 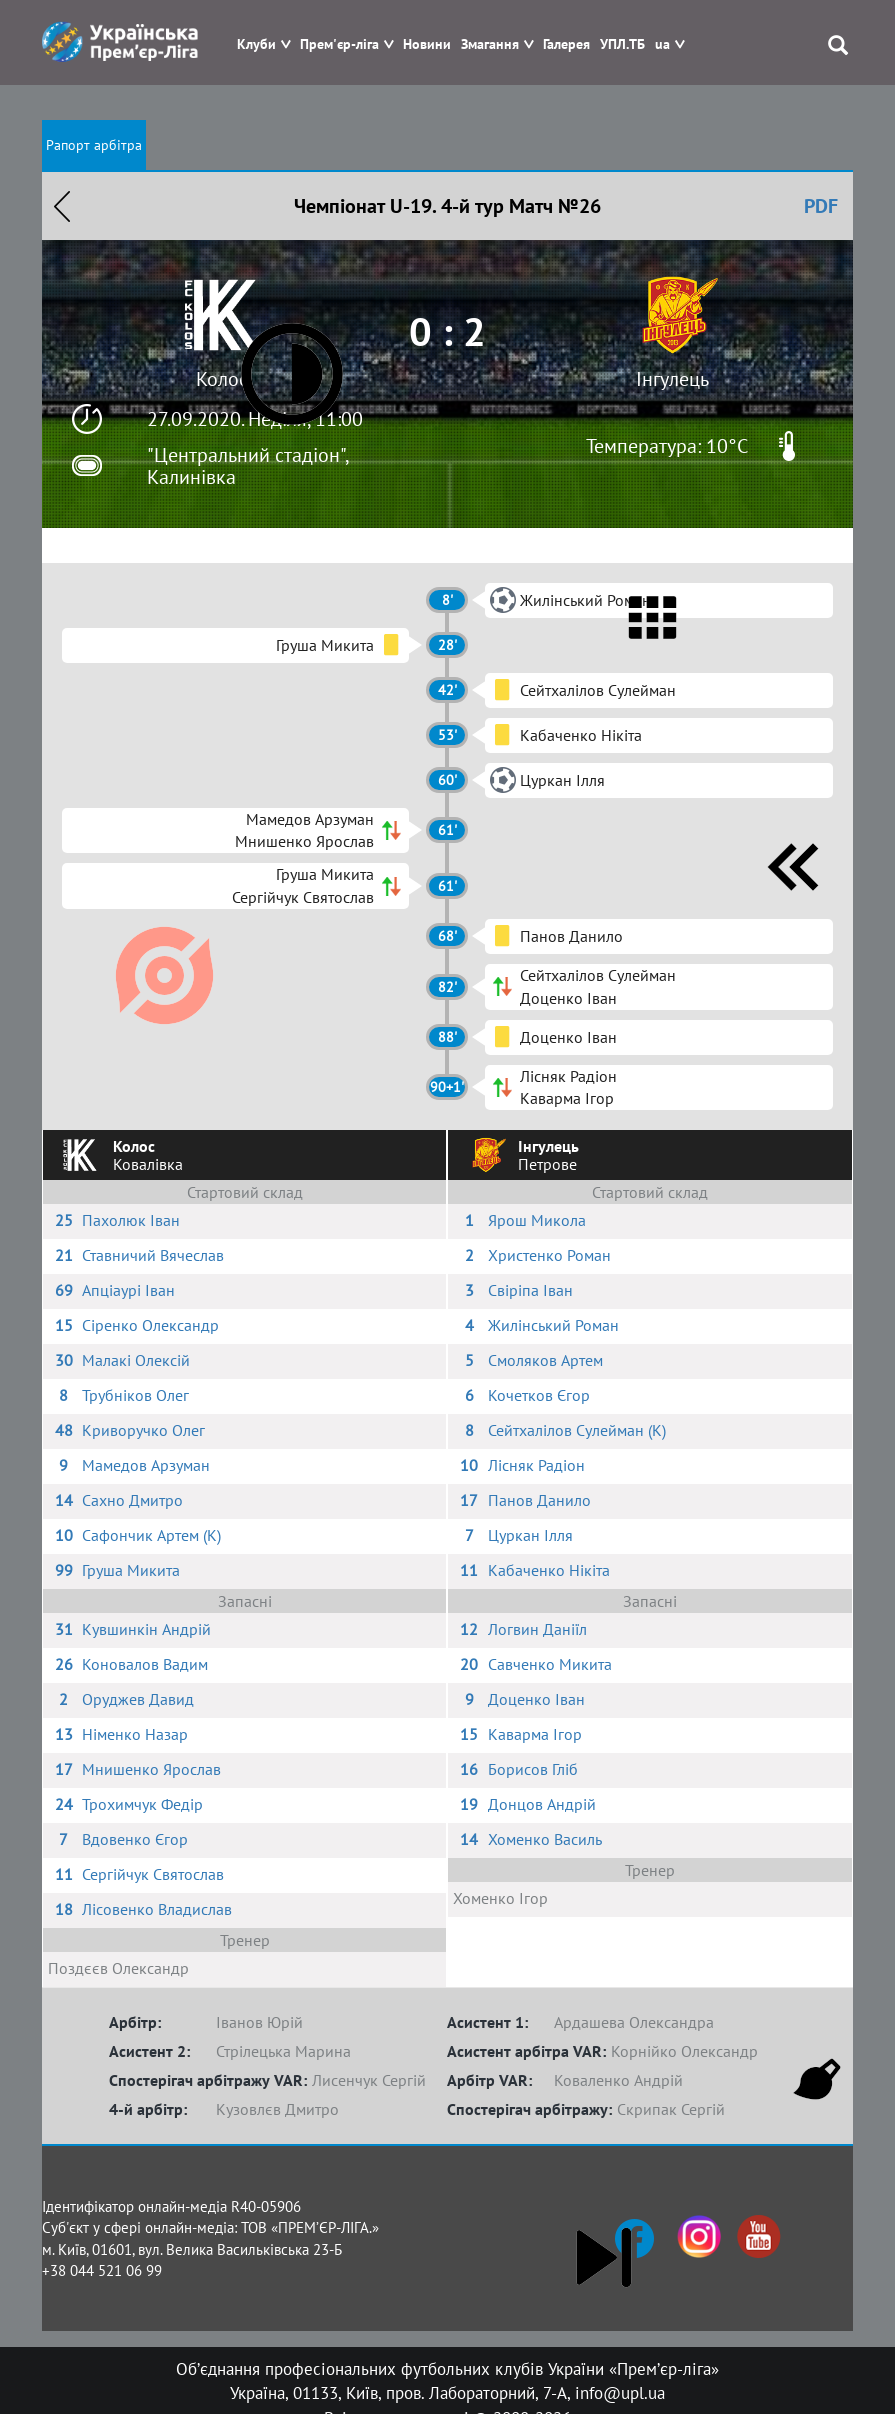 I want to click on adjust display contrast settings, so click(x=292, y=374).